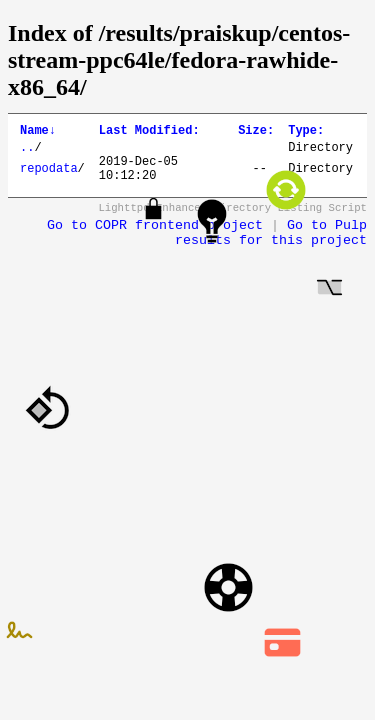  What do you see at coordinates (19, 630) in the screenshot?
I see `add your signature to a document` at bounding box center [19, 630].